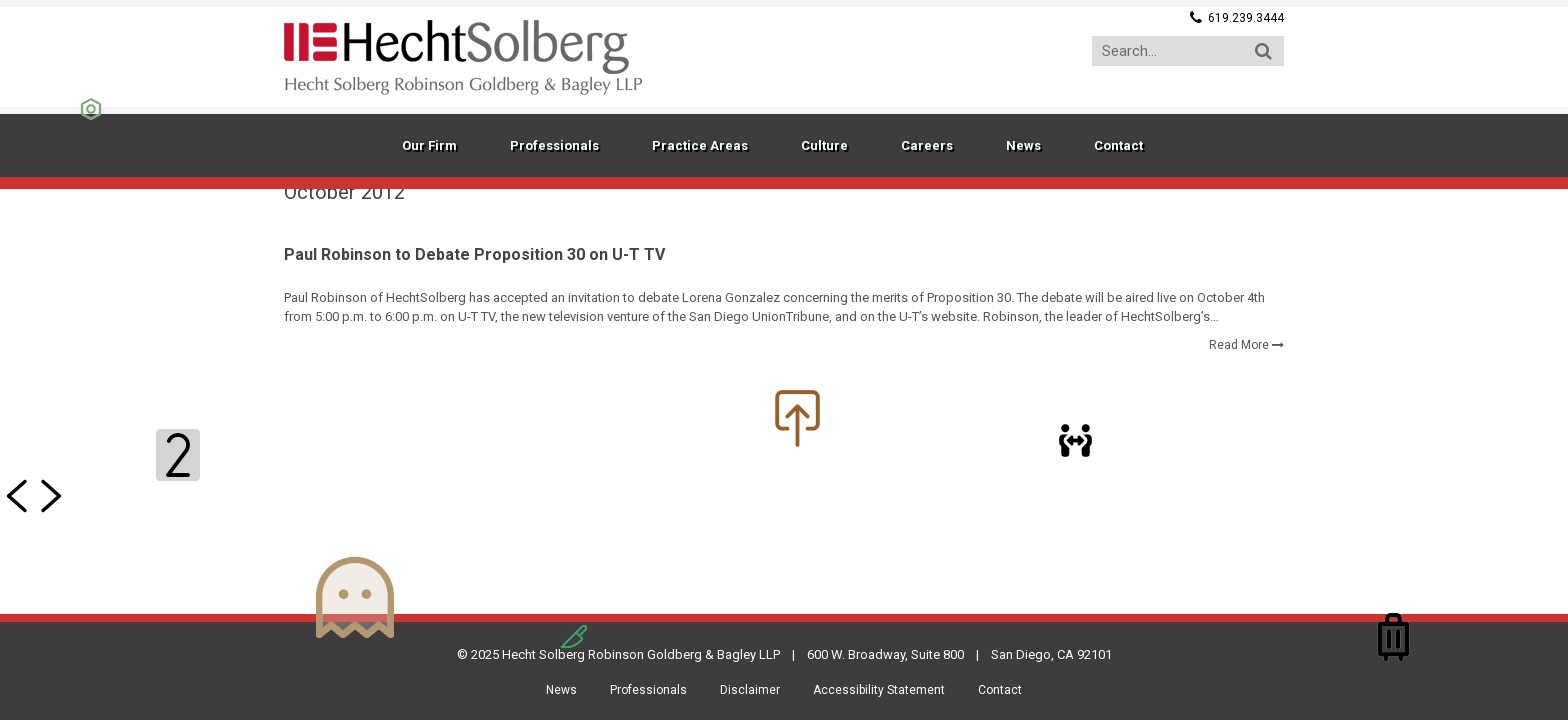 Image resolution: width=1568 pixels, height=720 pixels. I want to click on view or edit source code, so click(34, 496).